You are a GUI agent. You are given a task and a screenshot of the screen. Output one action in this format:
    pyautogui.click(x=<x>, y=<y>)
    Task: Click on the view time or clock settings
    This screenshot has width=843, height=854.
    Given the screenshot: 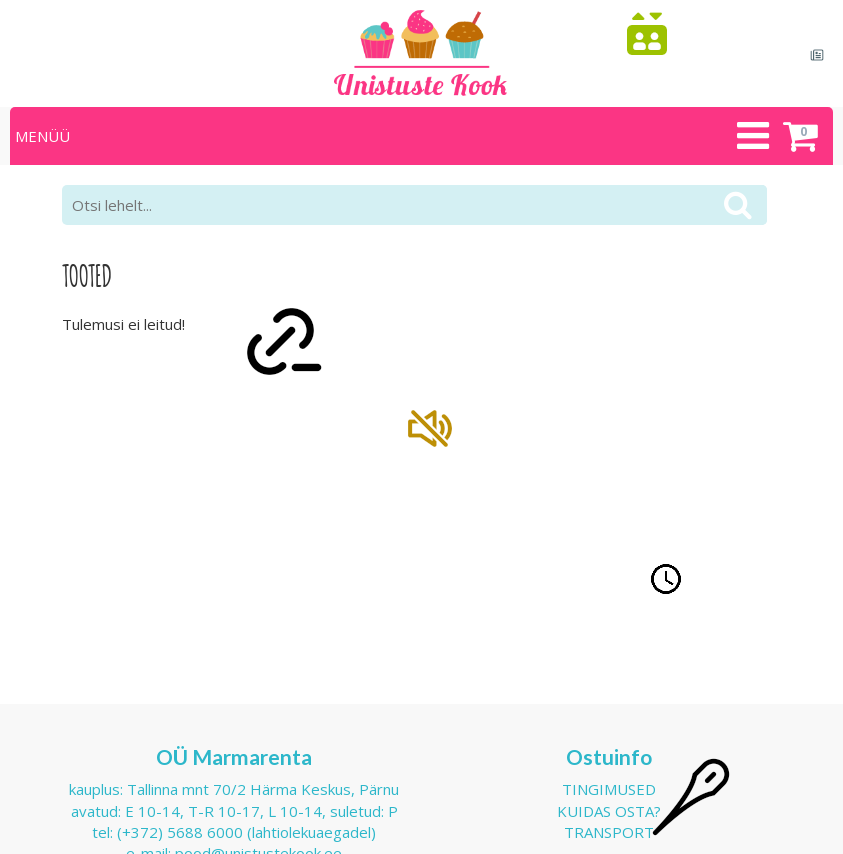 What is the action you would take?
    pyautogui.click(x=666, y=579)
    